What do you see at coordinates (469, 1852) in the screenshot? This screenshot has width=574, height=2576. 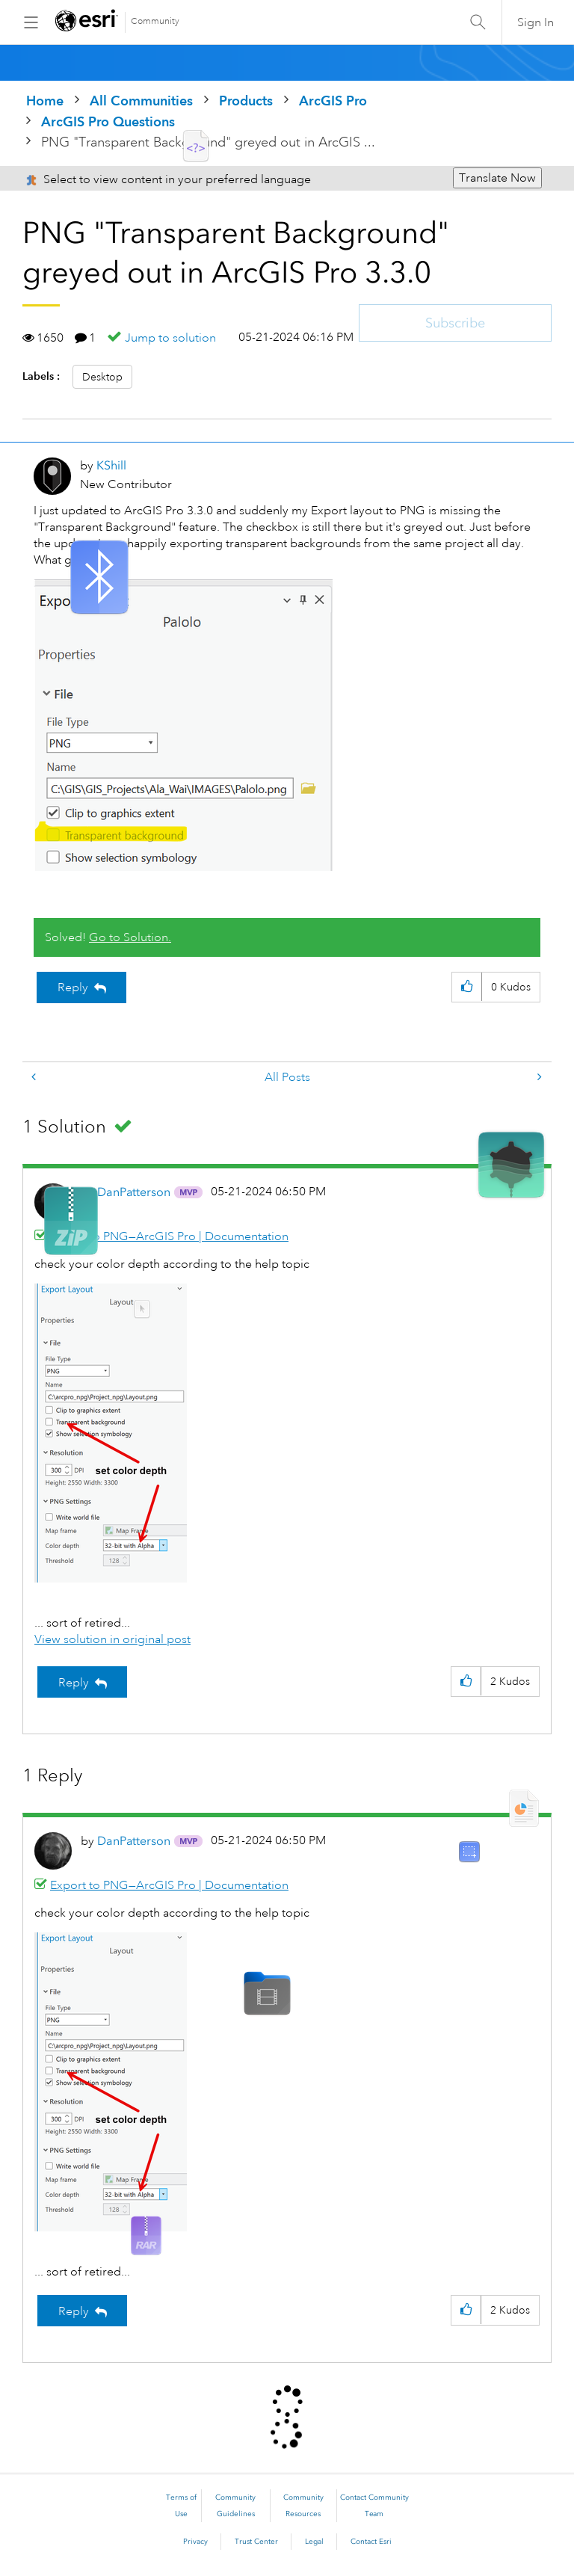 I see `take a screenshot` at bounding box center [469, 1852].